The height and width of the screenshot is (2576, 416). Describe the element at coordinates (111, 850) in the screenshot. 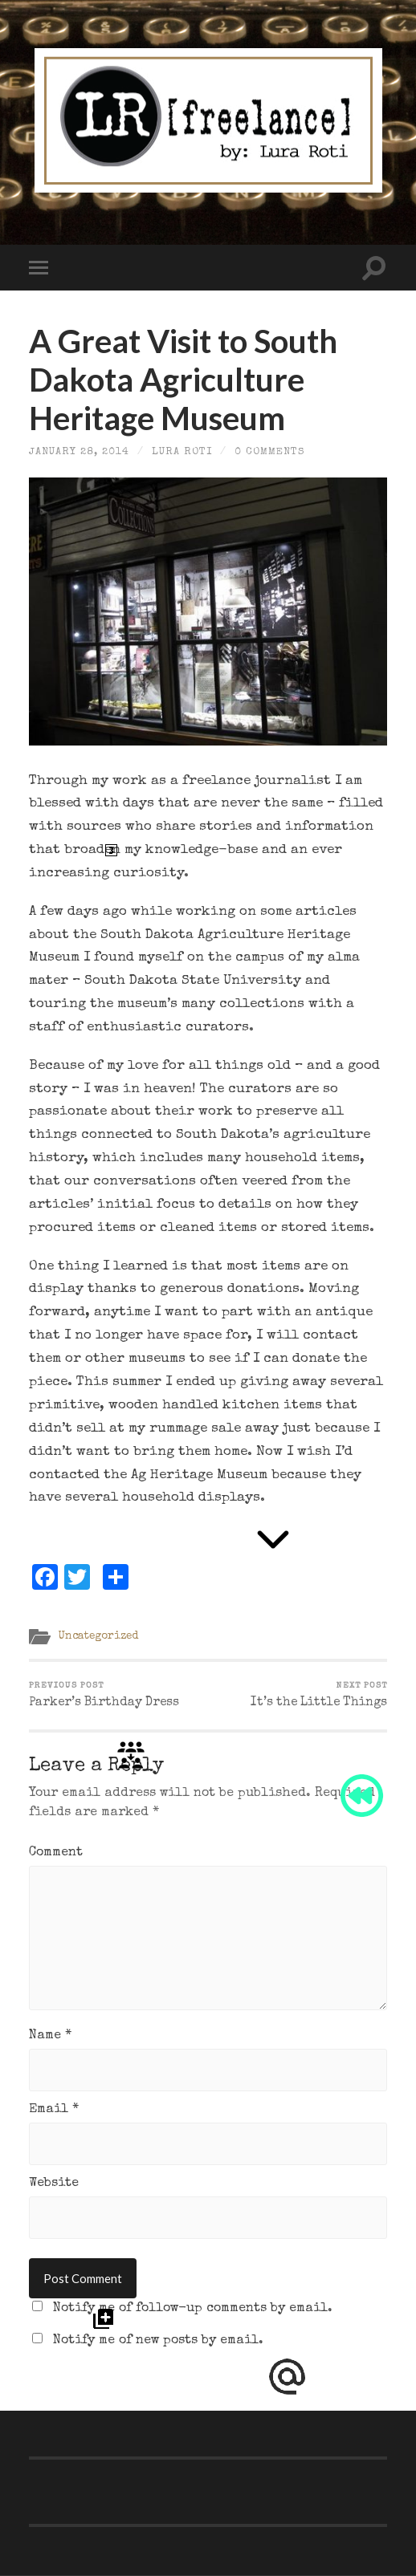

I see `select option 3 from a numbered list` at that location.